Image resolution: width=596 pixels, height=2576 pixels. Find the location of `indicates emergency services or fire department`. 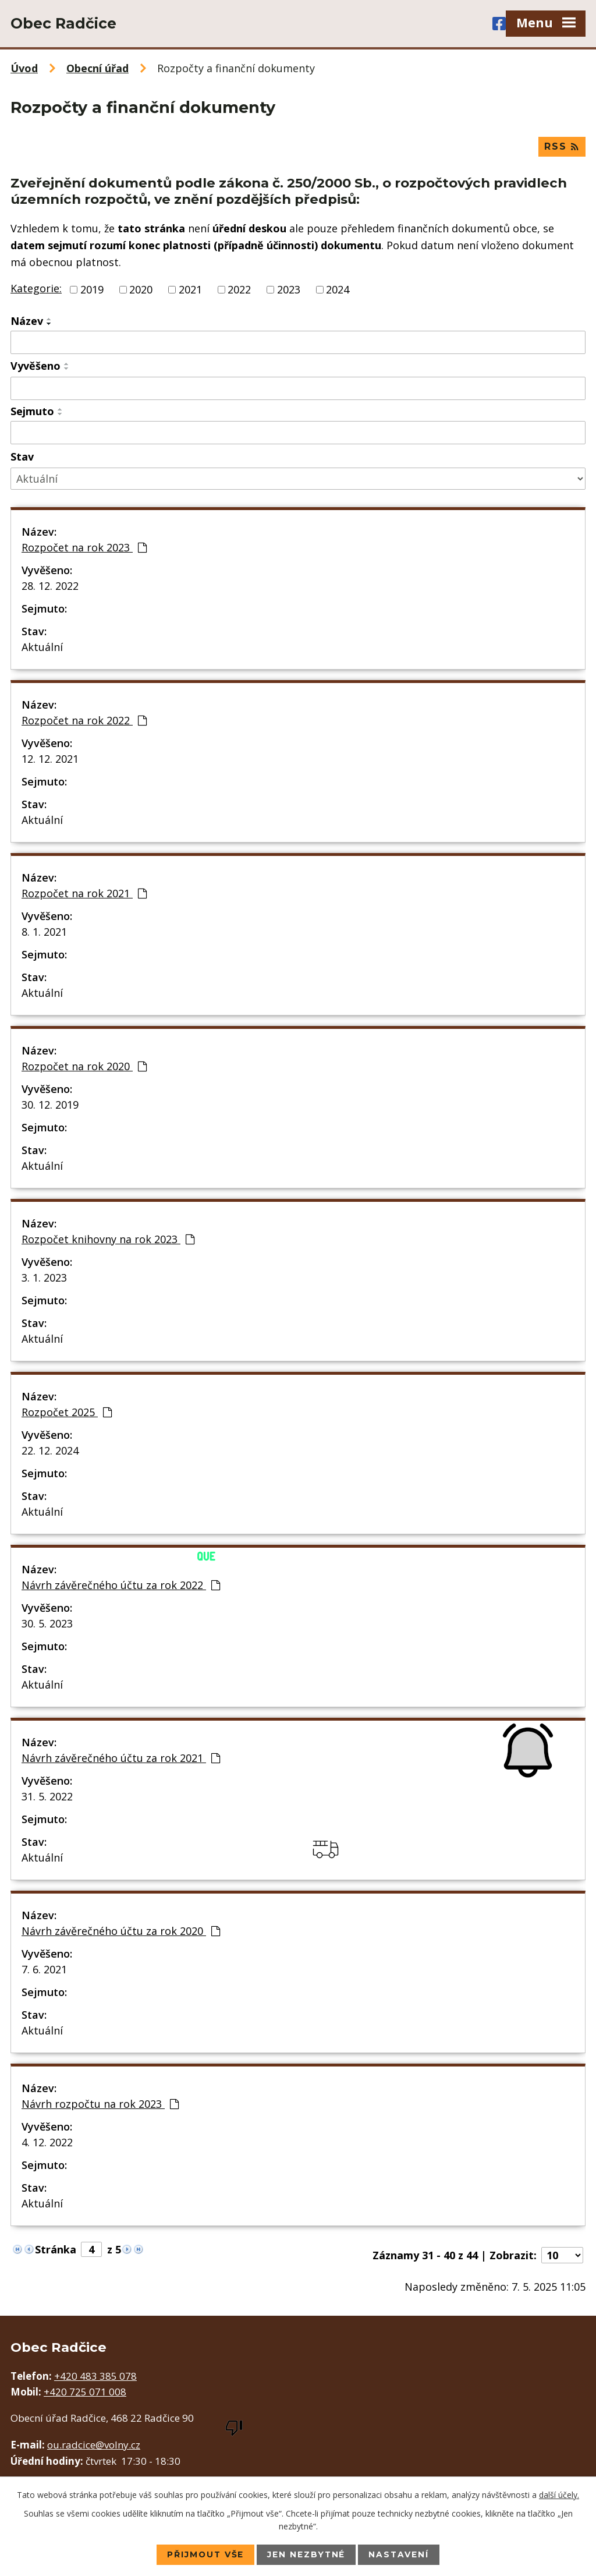

indicates emergency services or fire department is located at coordinates (325, 1848).